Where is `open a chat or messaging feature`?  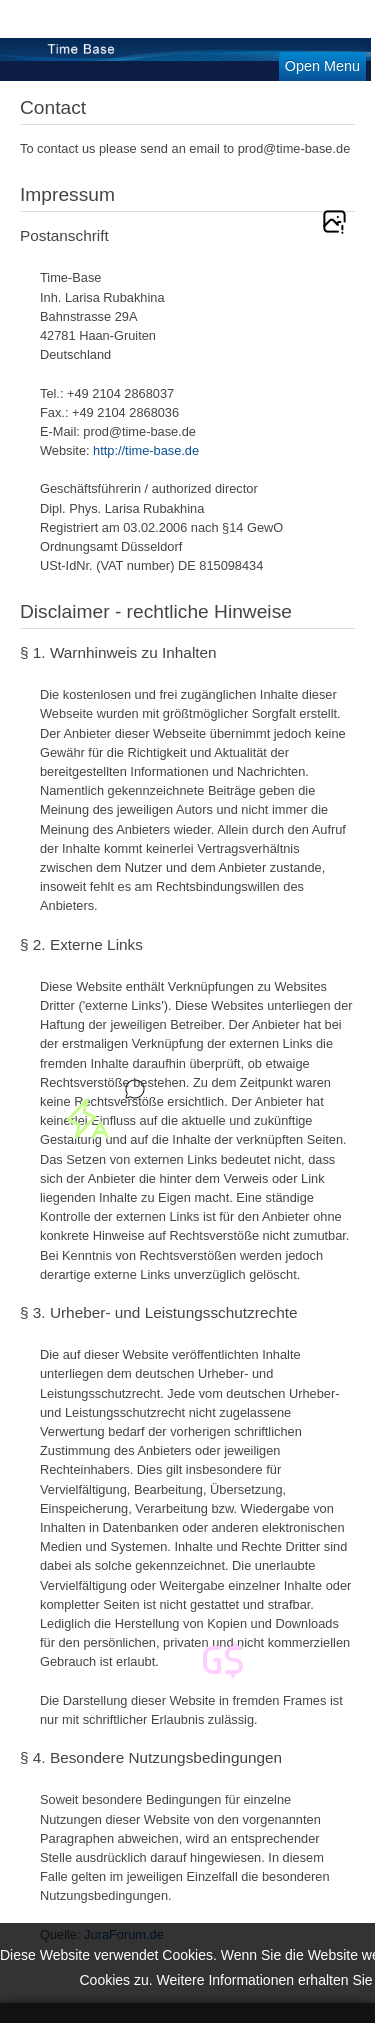 open a chat or messaging feature is located at coordinates (135, 1089).